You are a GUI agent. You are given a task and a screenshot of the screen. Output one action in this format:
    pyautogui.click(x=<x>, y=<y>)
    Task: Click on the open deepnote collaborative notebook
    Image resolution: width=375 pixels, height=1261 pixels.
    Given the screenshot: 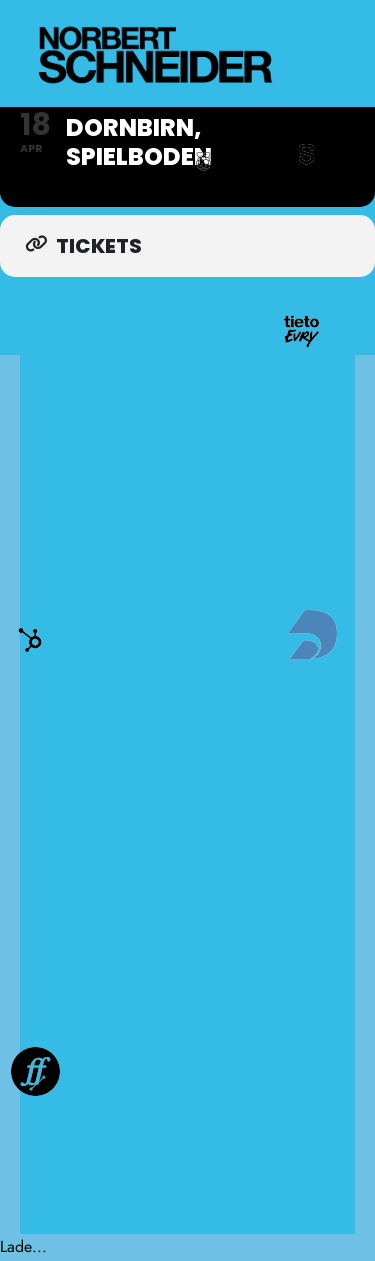 What is the action you would take?
    pyautogui.click(x=312, y=634)
    